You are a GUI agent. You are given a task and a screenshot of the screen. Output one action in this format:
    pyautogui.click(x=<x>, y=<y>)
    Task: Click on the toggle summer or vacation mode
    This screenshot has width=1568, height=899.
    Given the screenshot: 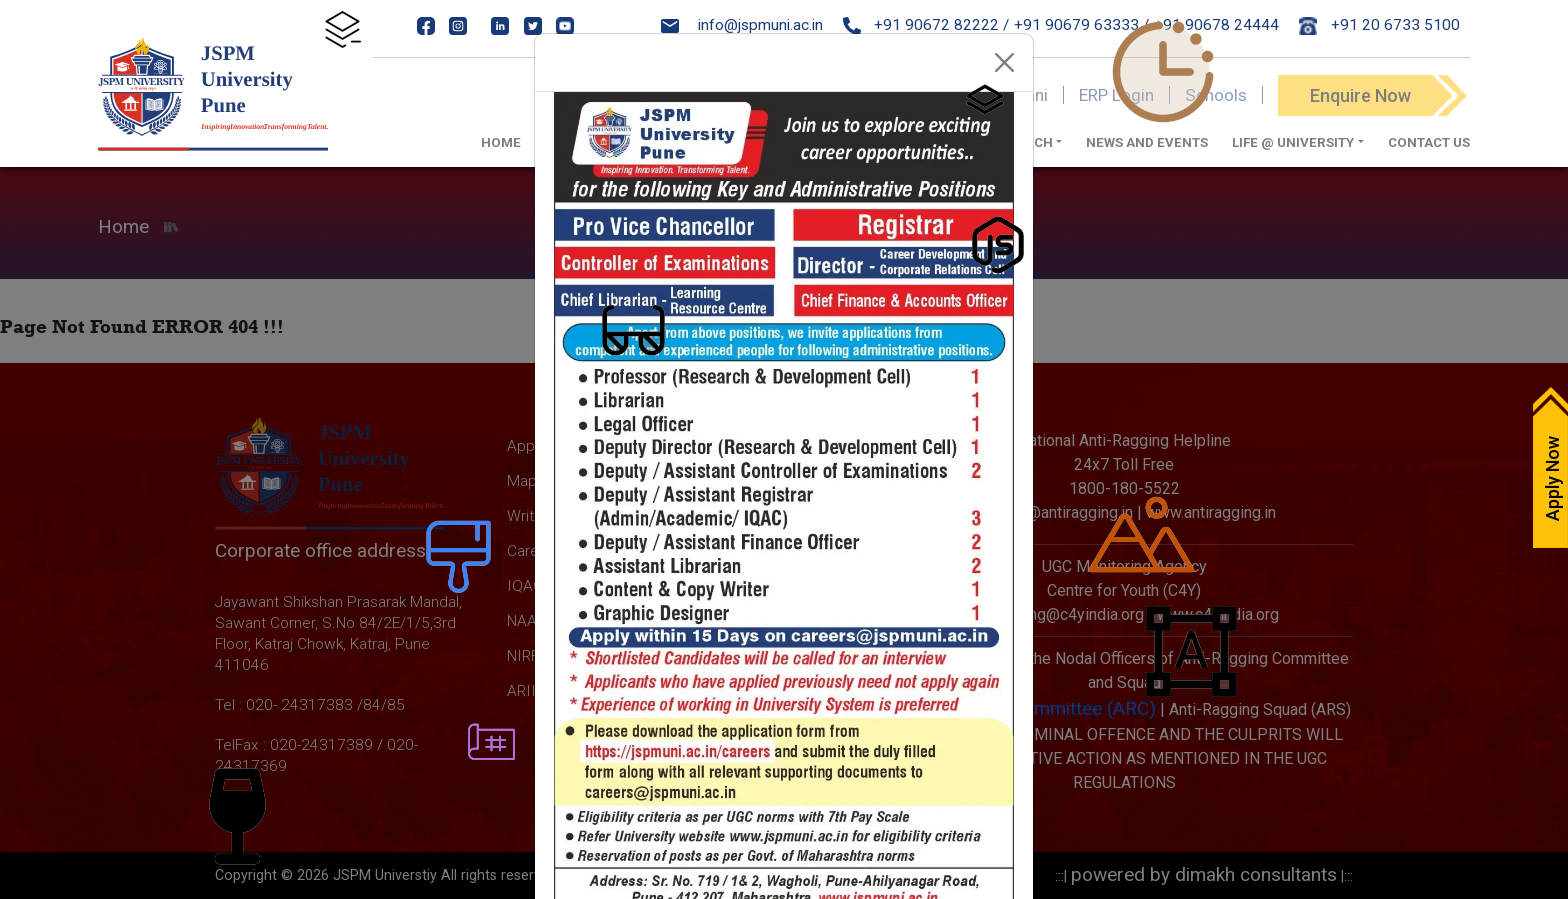 What is the action you would take?
    pyautogui.click(x=633, y=331)
    